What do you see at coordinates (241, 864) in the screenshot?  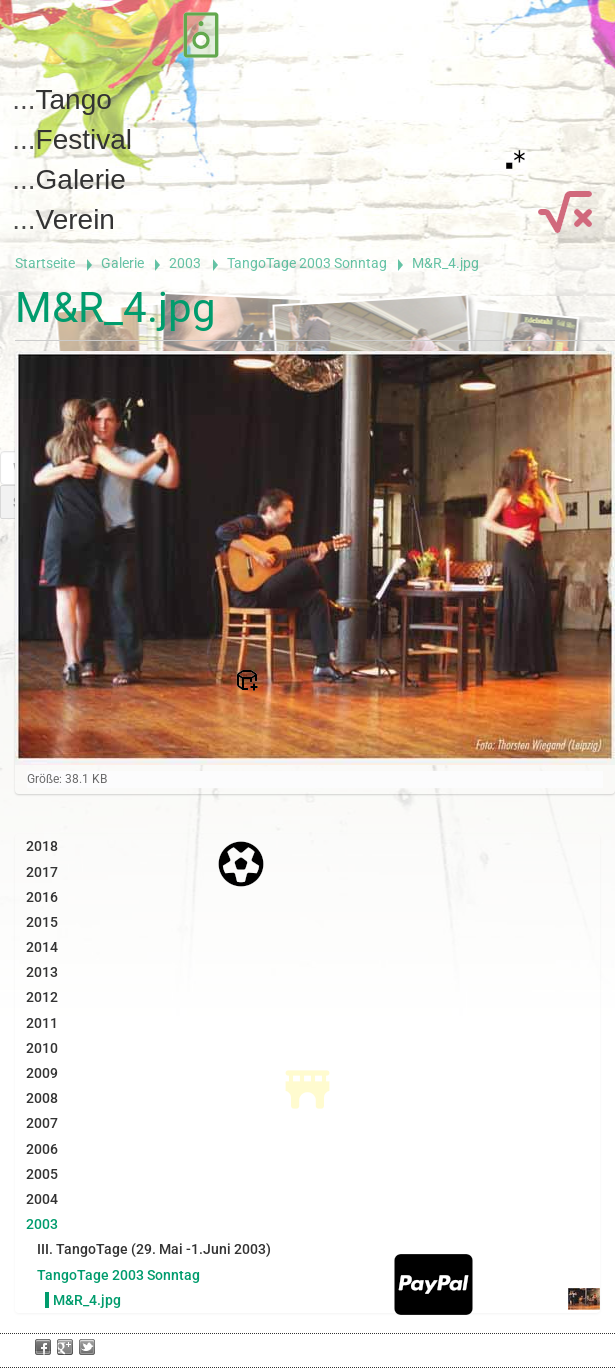 I see `access sports or soccer-related content` at bounding box center [241, 864].